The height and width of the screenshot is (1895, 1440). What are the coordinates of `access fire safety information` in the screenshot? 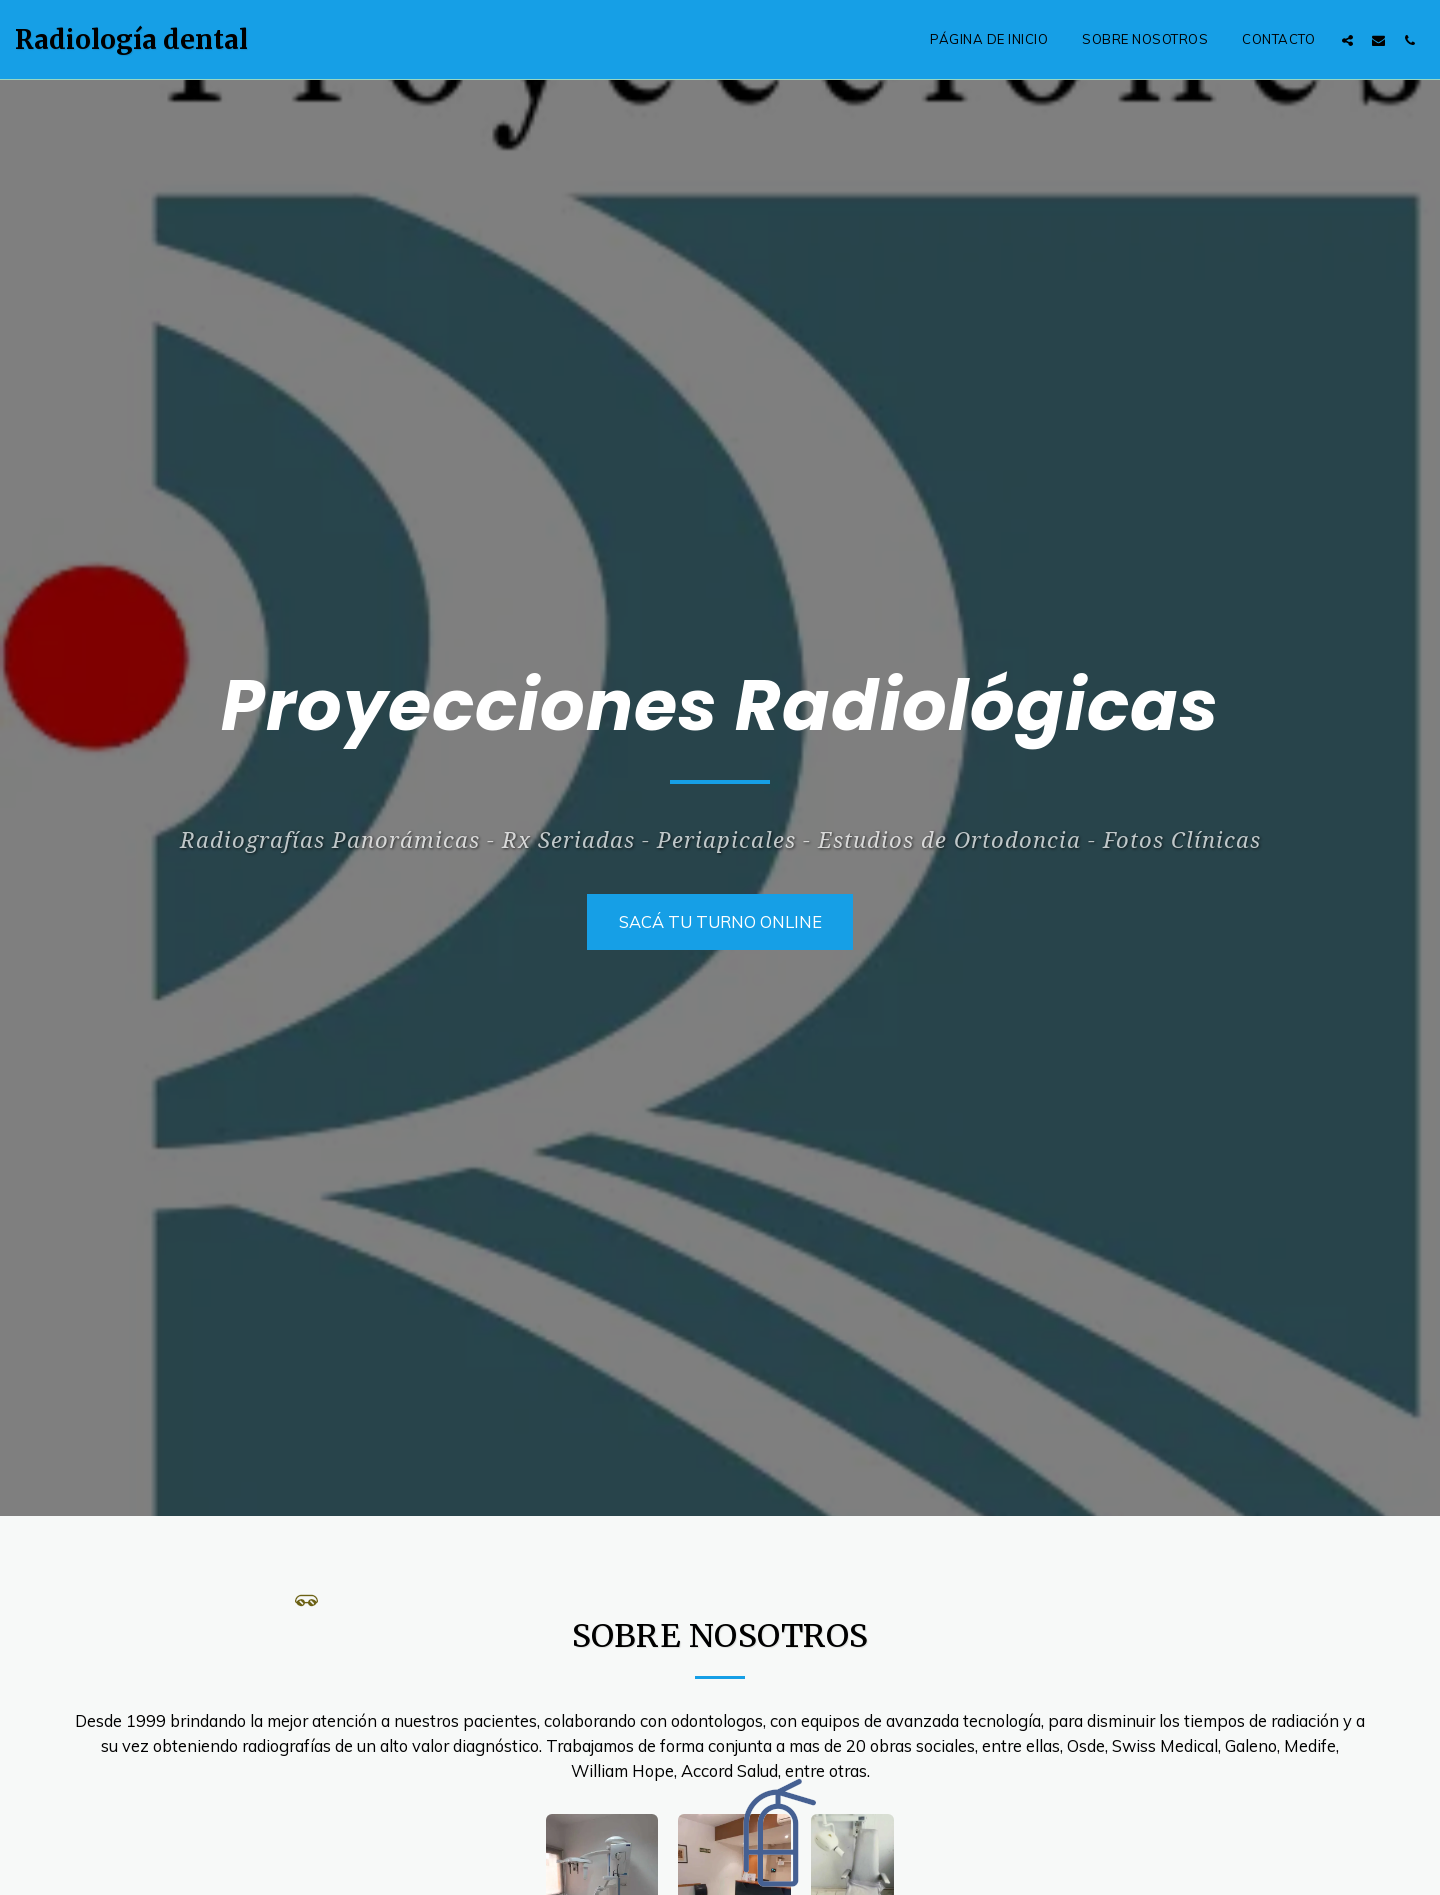 It's located at (774, 1834).